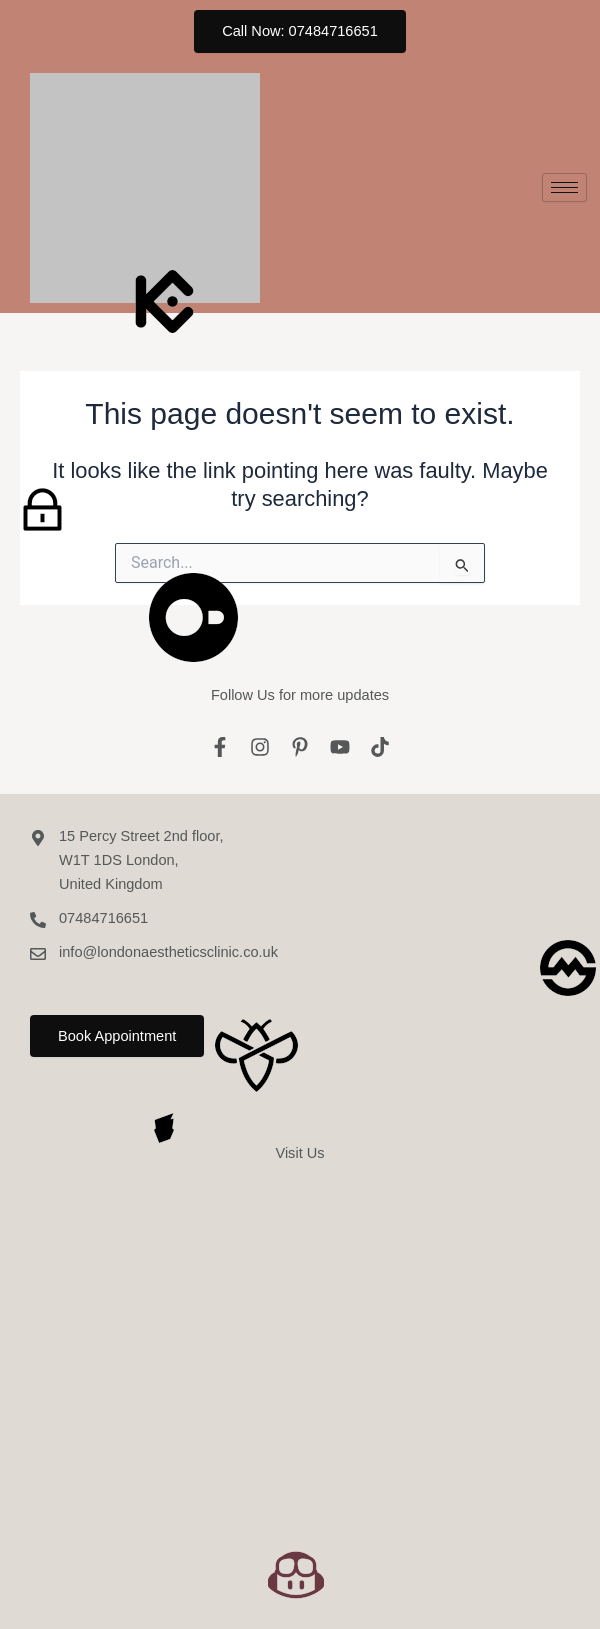  I want to click on shanghai metro official app or website, so click(568, 968).